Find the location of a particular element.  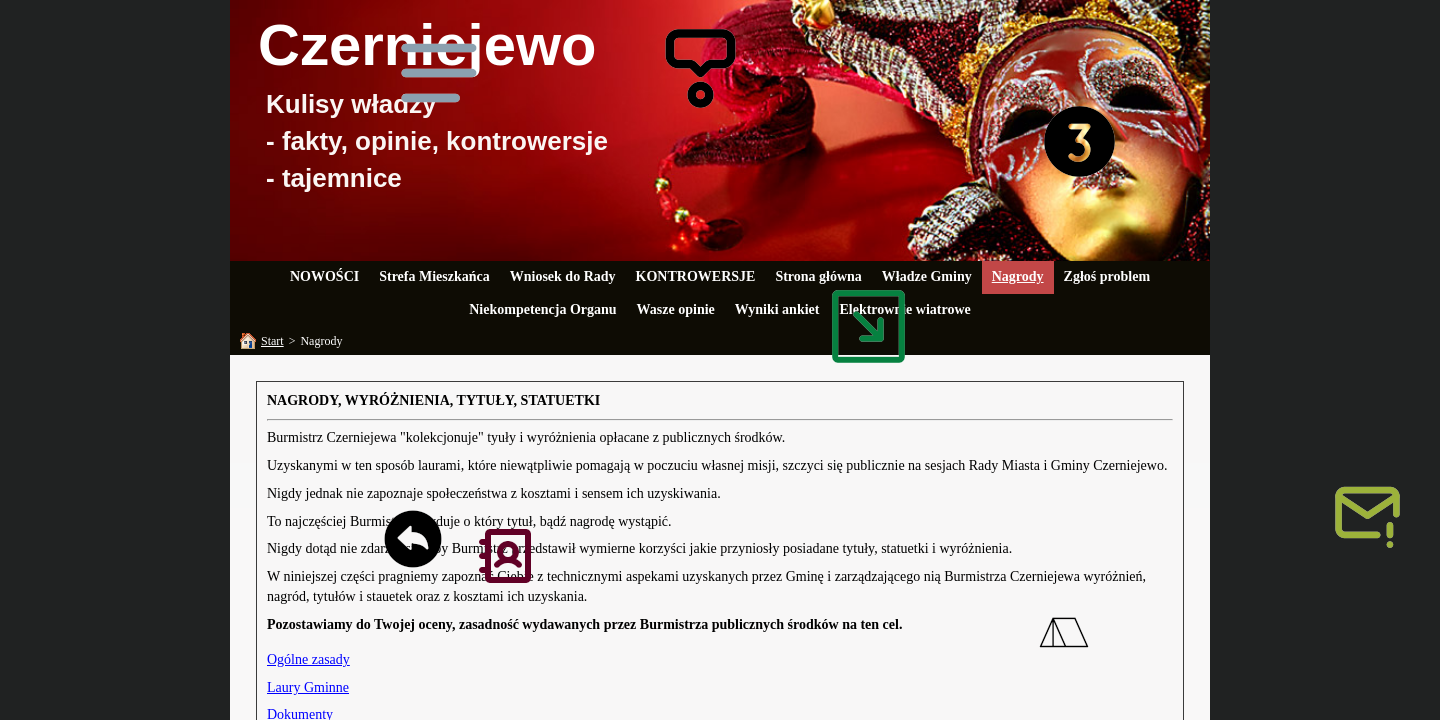

view tooltip or help information is located at coordinates (700, 68).